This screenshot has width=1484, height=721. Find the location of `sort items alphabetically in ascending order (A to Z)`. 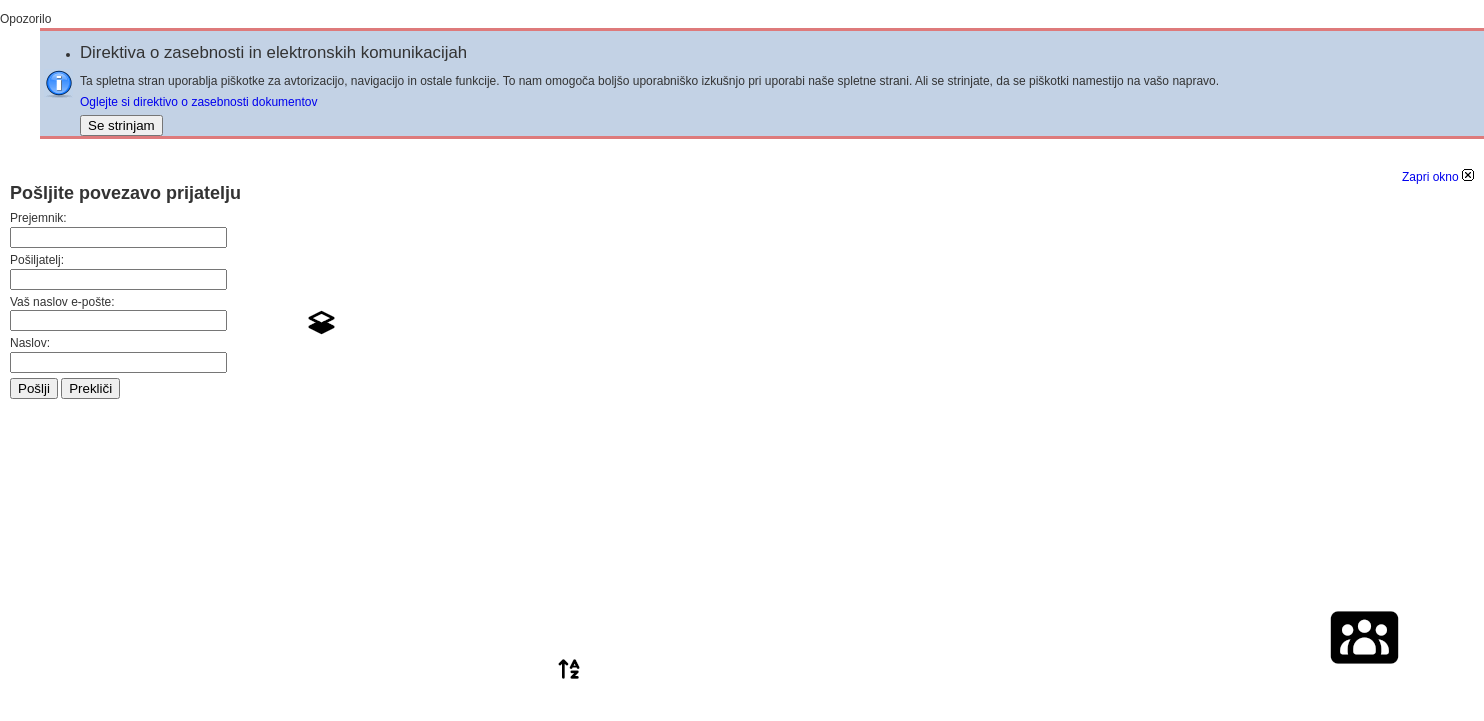

sort items alphabetically in ascending order (A to Z) is located at coordinates (569, 669).